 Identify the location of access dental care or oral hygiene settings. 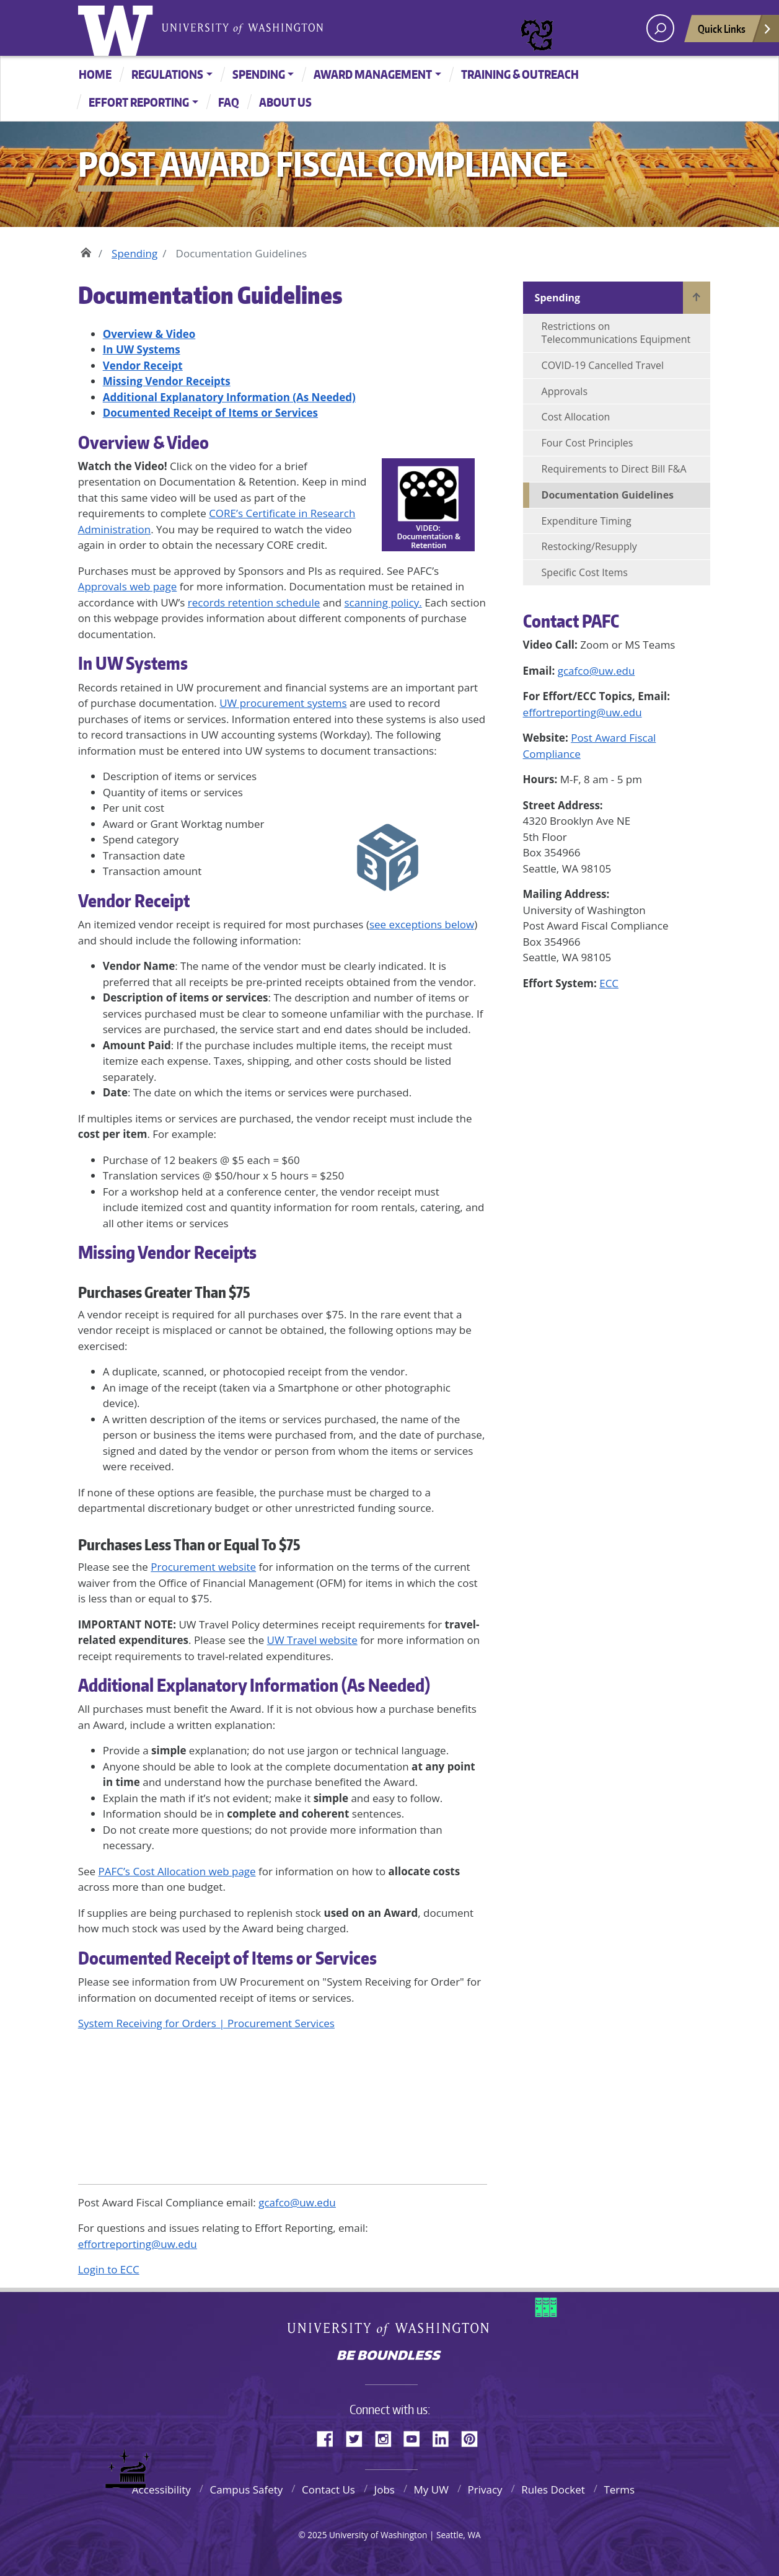
(127, 2470).